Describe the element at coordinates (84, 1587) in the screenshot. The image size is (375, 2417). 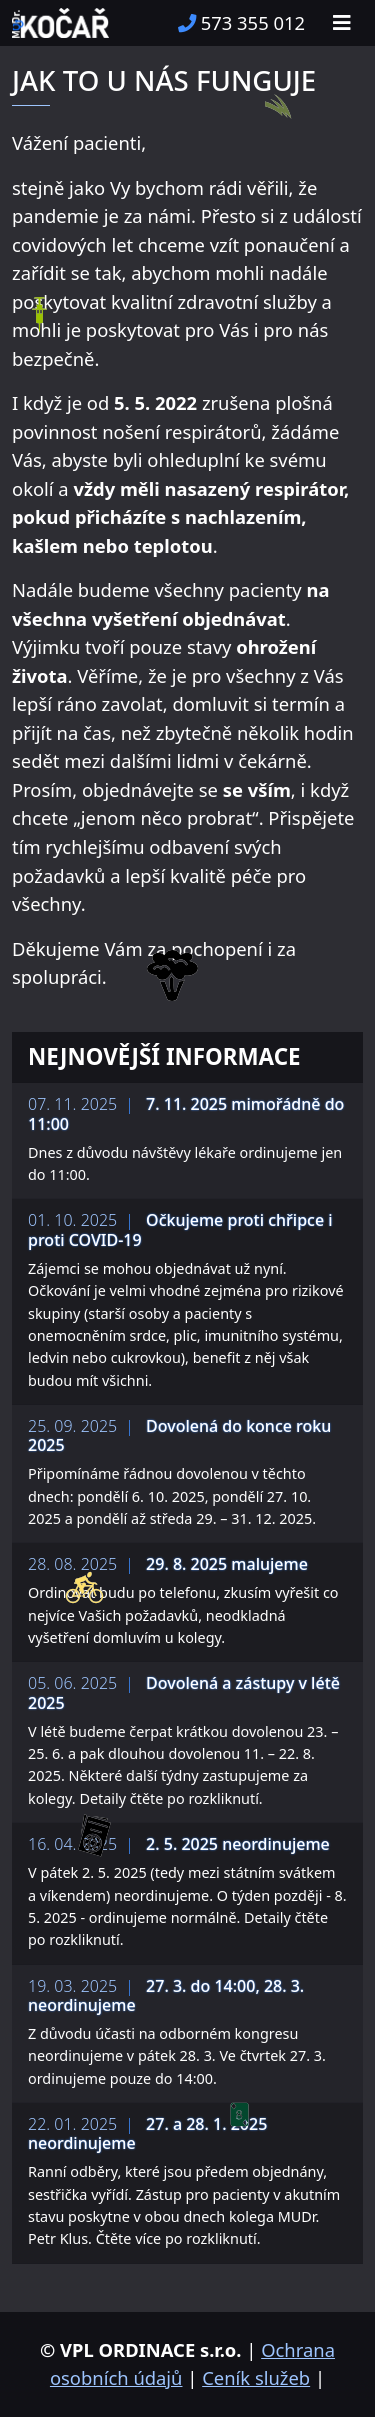
I see `track cycling or biking activity` at that location.